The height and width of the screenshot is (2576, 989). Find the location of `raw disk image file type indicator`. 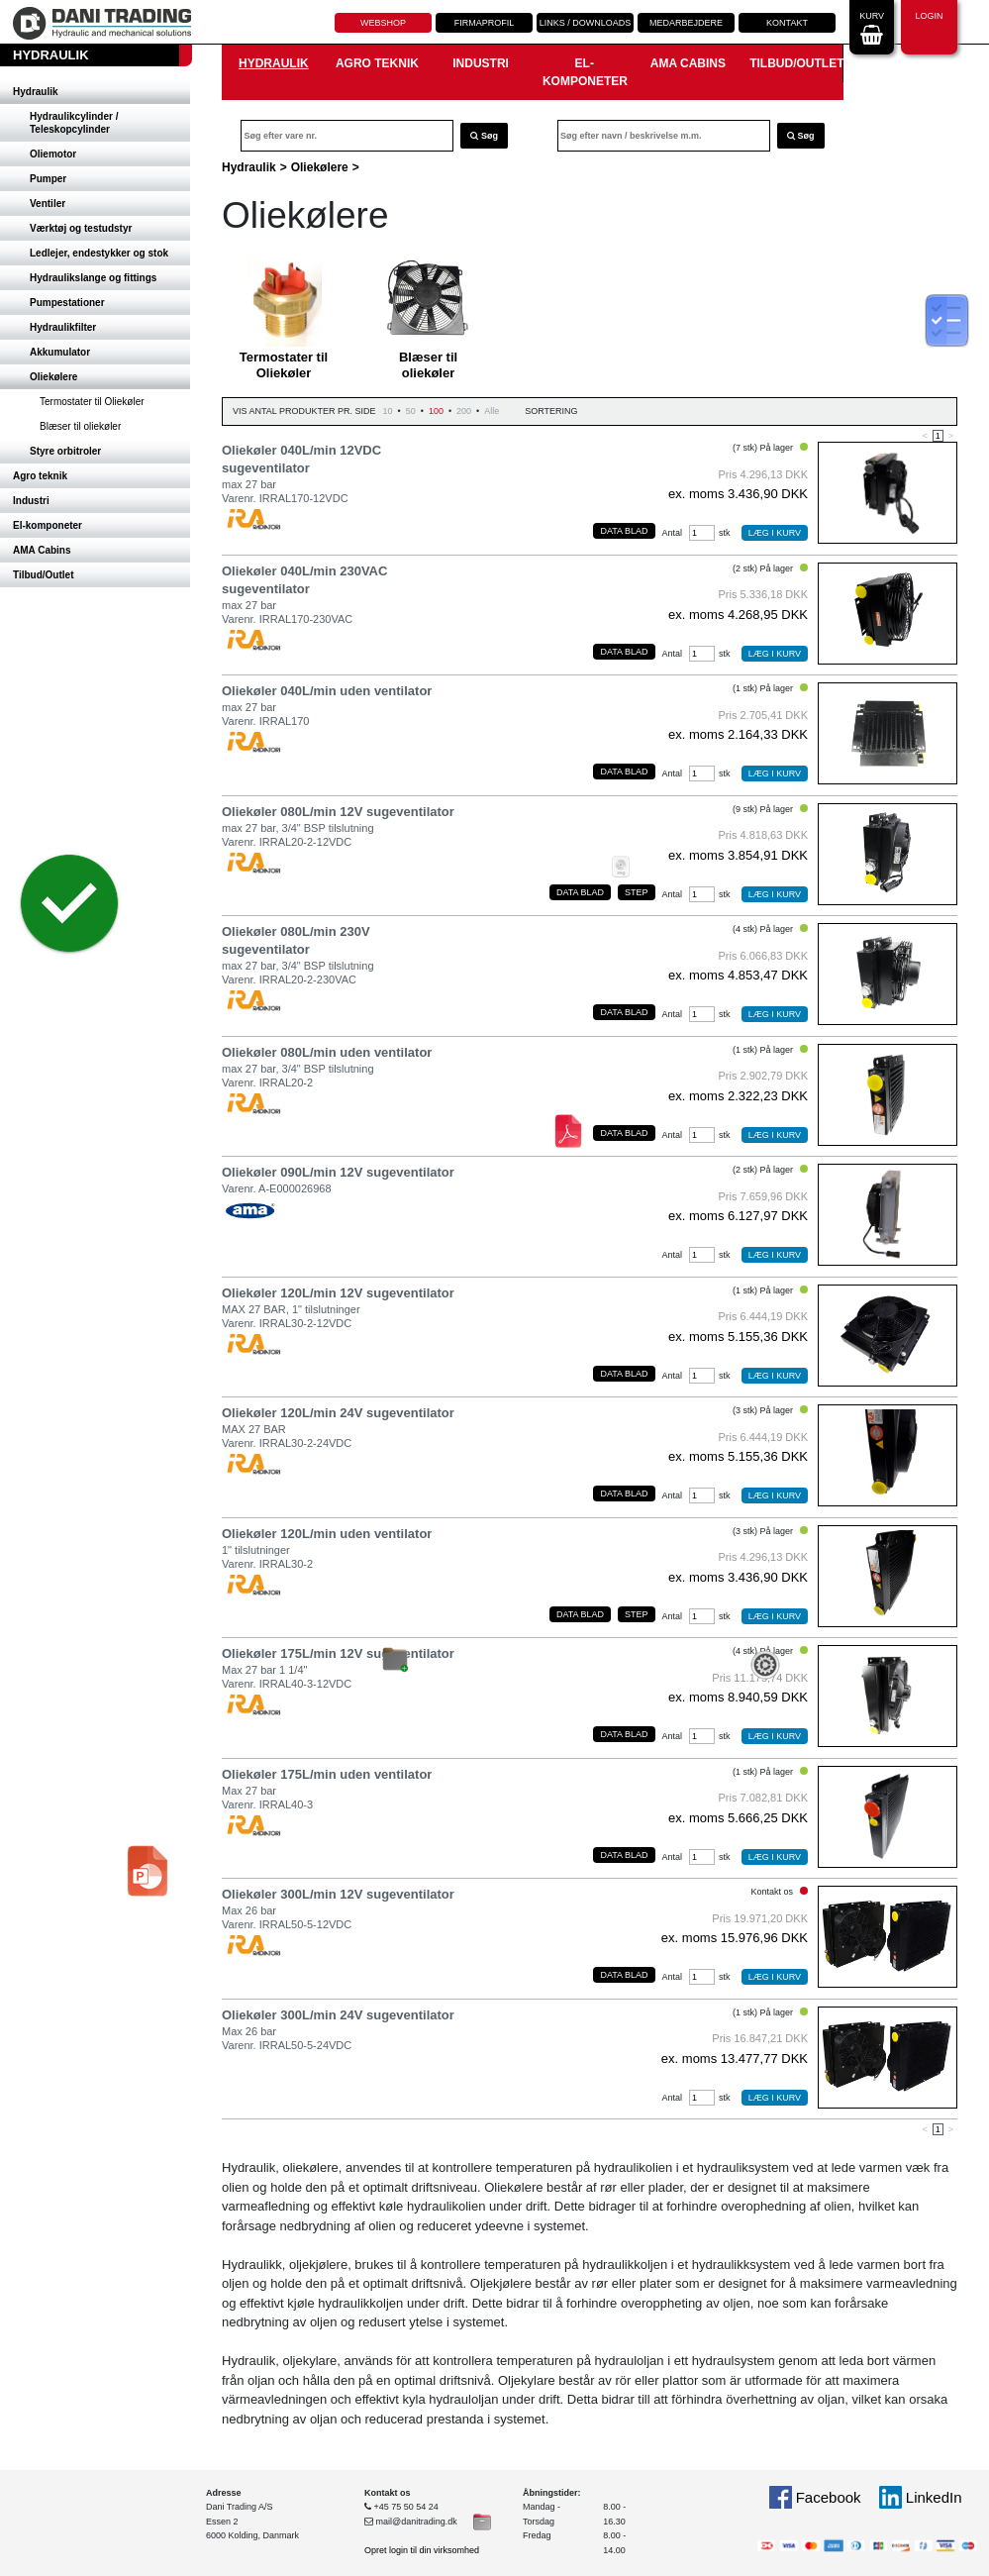

raw disk image file type indicator is located at coordinates (621, 867).